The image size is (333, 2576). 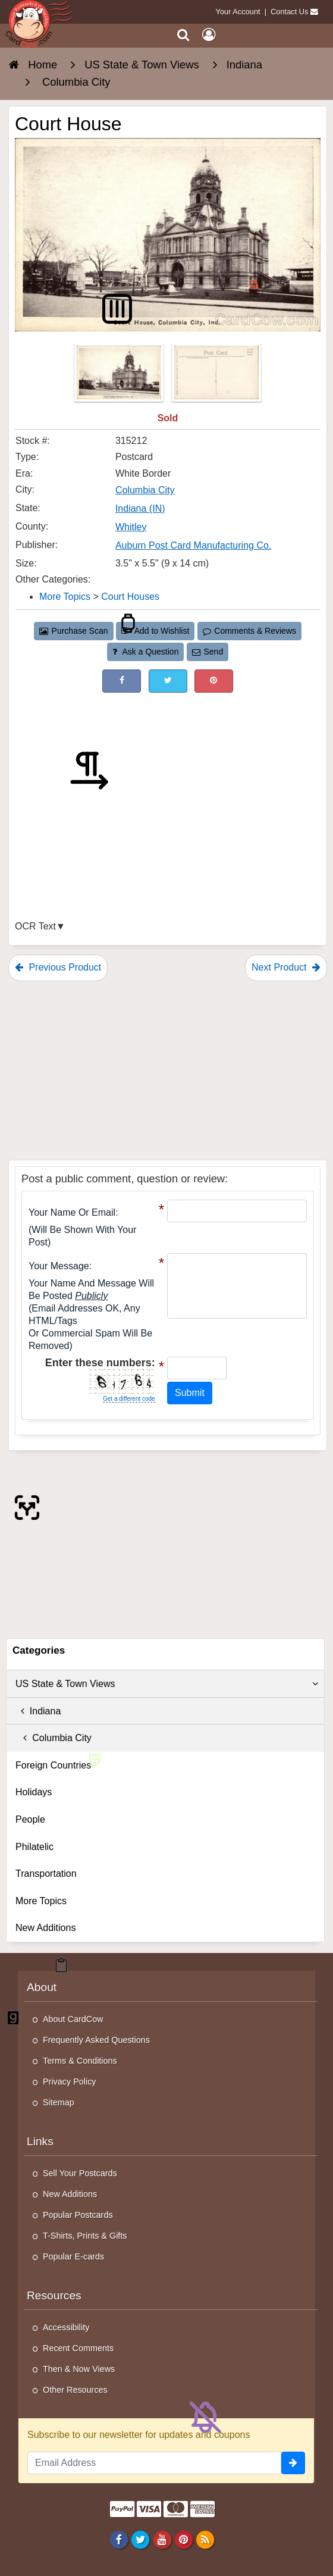 What do you see at coordinates (27, 1507) in the screenshot?
I see `scan or capture a route` at bounding box center [27, 1507].